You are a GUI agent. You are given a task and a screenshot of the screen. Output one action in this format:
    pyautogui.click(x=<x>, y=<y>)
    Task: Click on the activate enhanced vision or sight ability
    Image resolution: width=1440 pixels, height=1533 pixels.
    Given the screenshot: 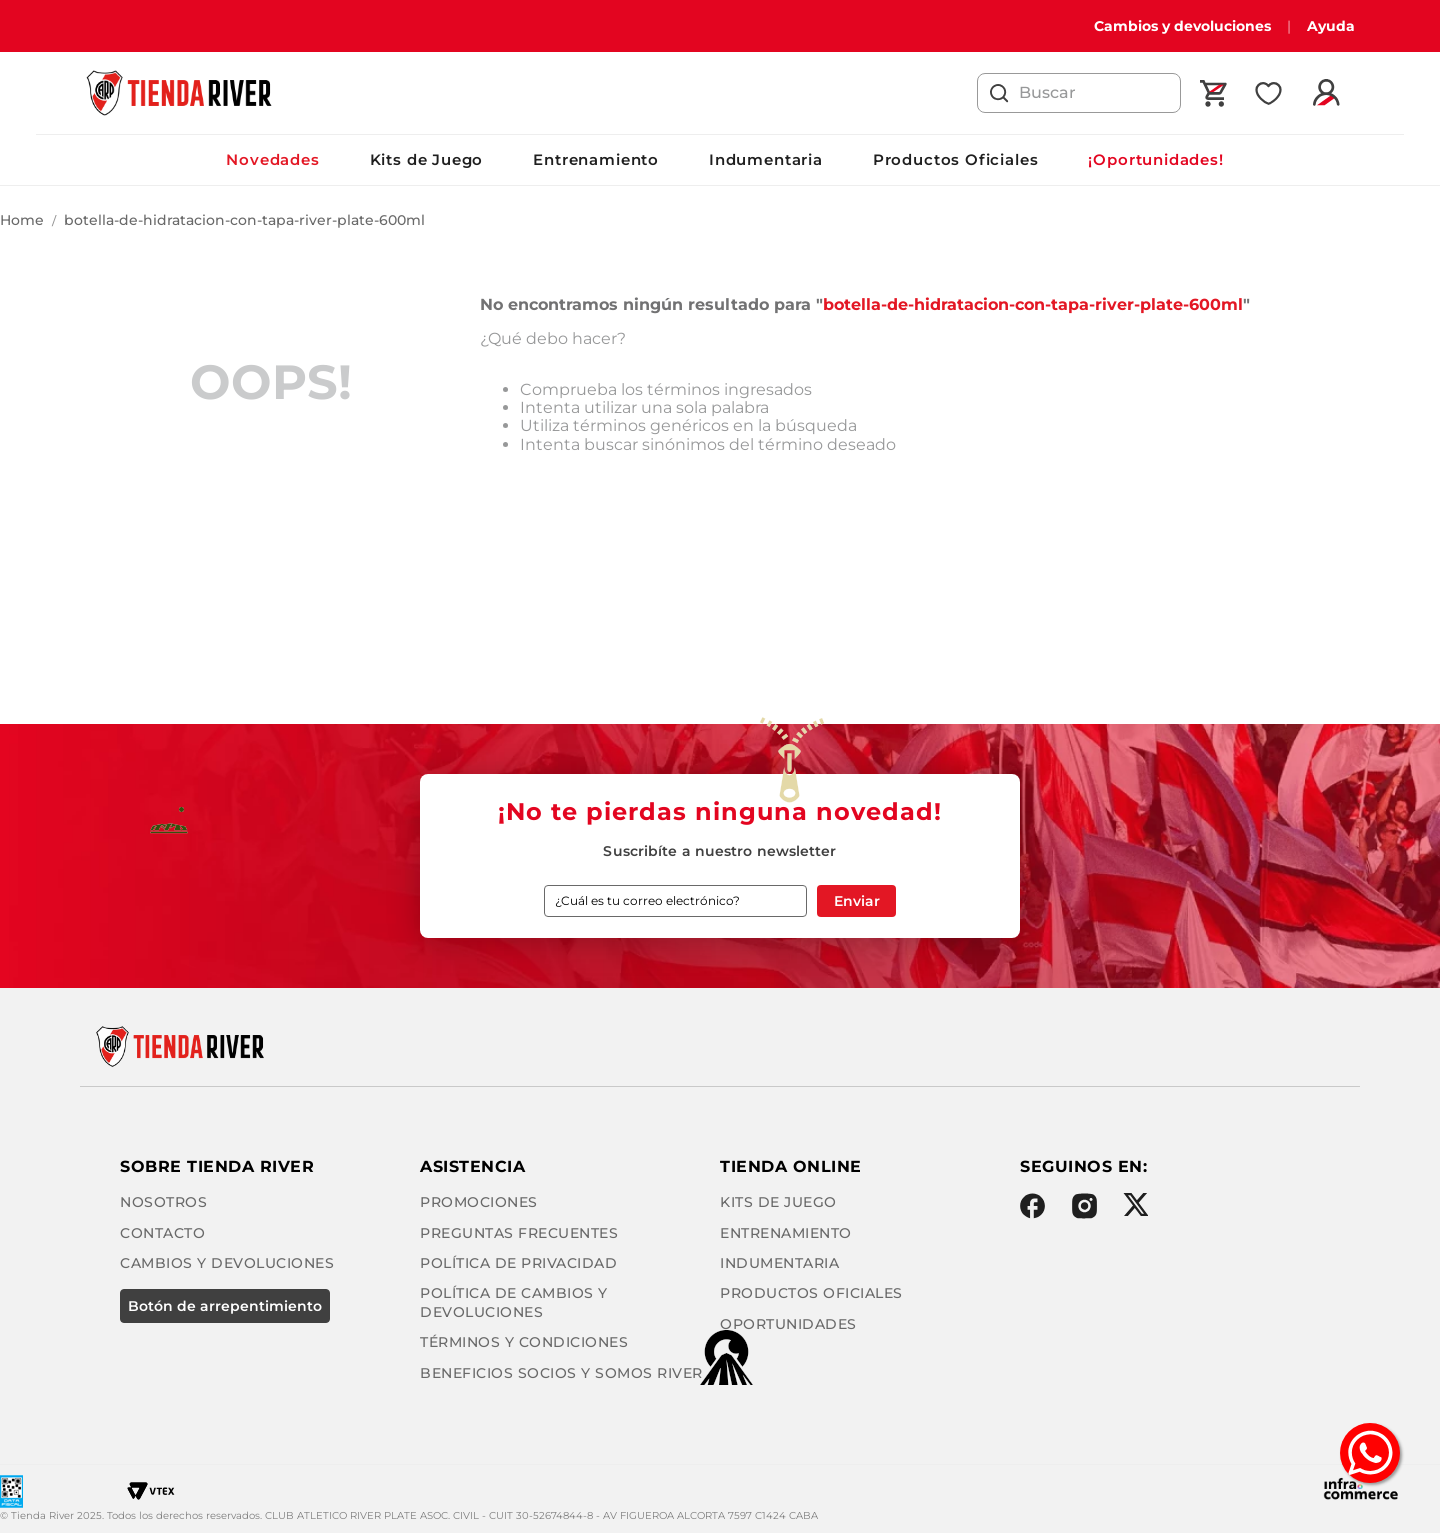 What is the action you would take?
    pyautogui.click(x=726, y=1357)
    